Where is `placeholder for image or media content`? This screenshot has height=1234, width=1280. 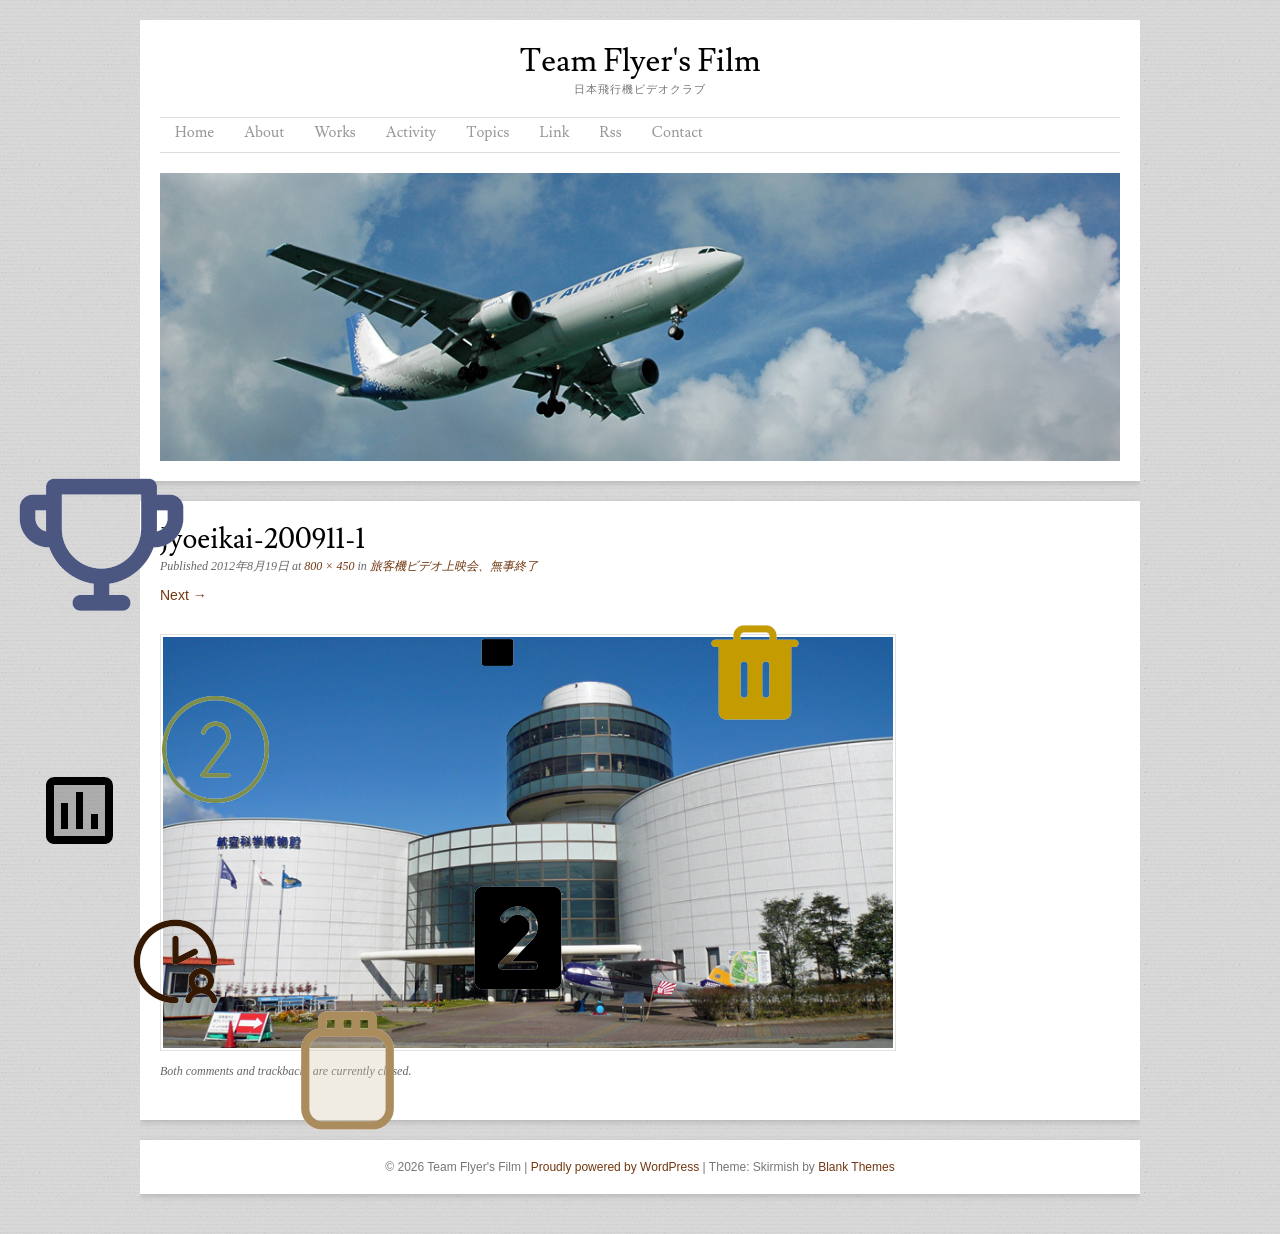
placeholder for image or media content is located at coordinates (497, 652).